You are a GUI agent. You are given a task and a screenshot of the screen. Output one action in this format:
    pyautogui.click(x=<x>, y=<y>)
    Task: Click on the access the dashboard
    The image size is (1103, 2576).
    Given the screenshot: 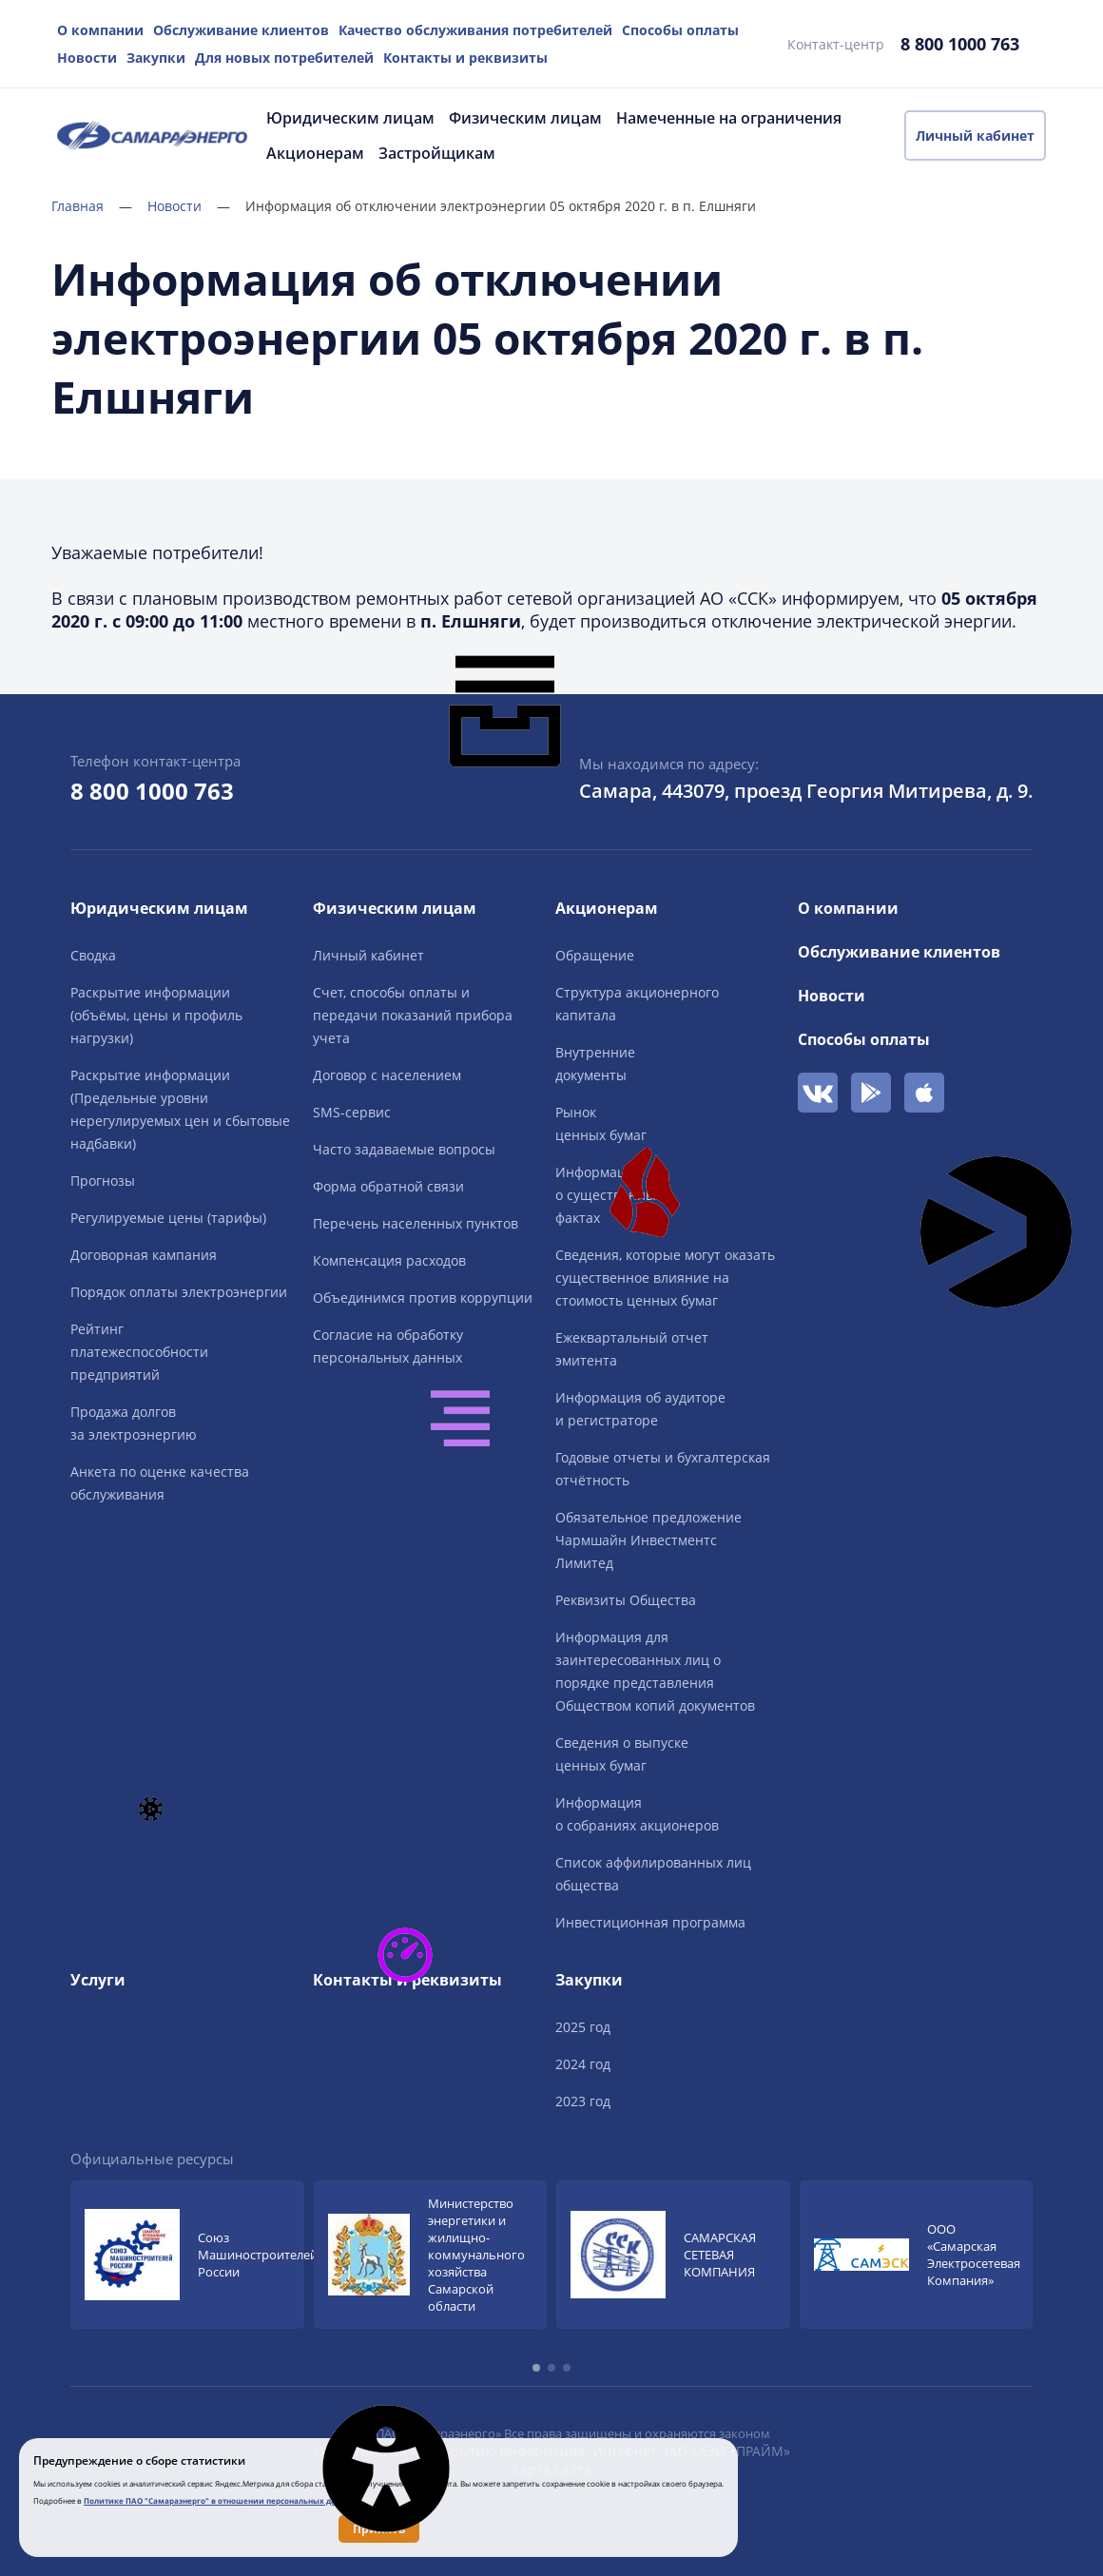 What is the action you would take?
    pyautogui.click(x=405, y=1955)
    